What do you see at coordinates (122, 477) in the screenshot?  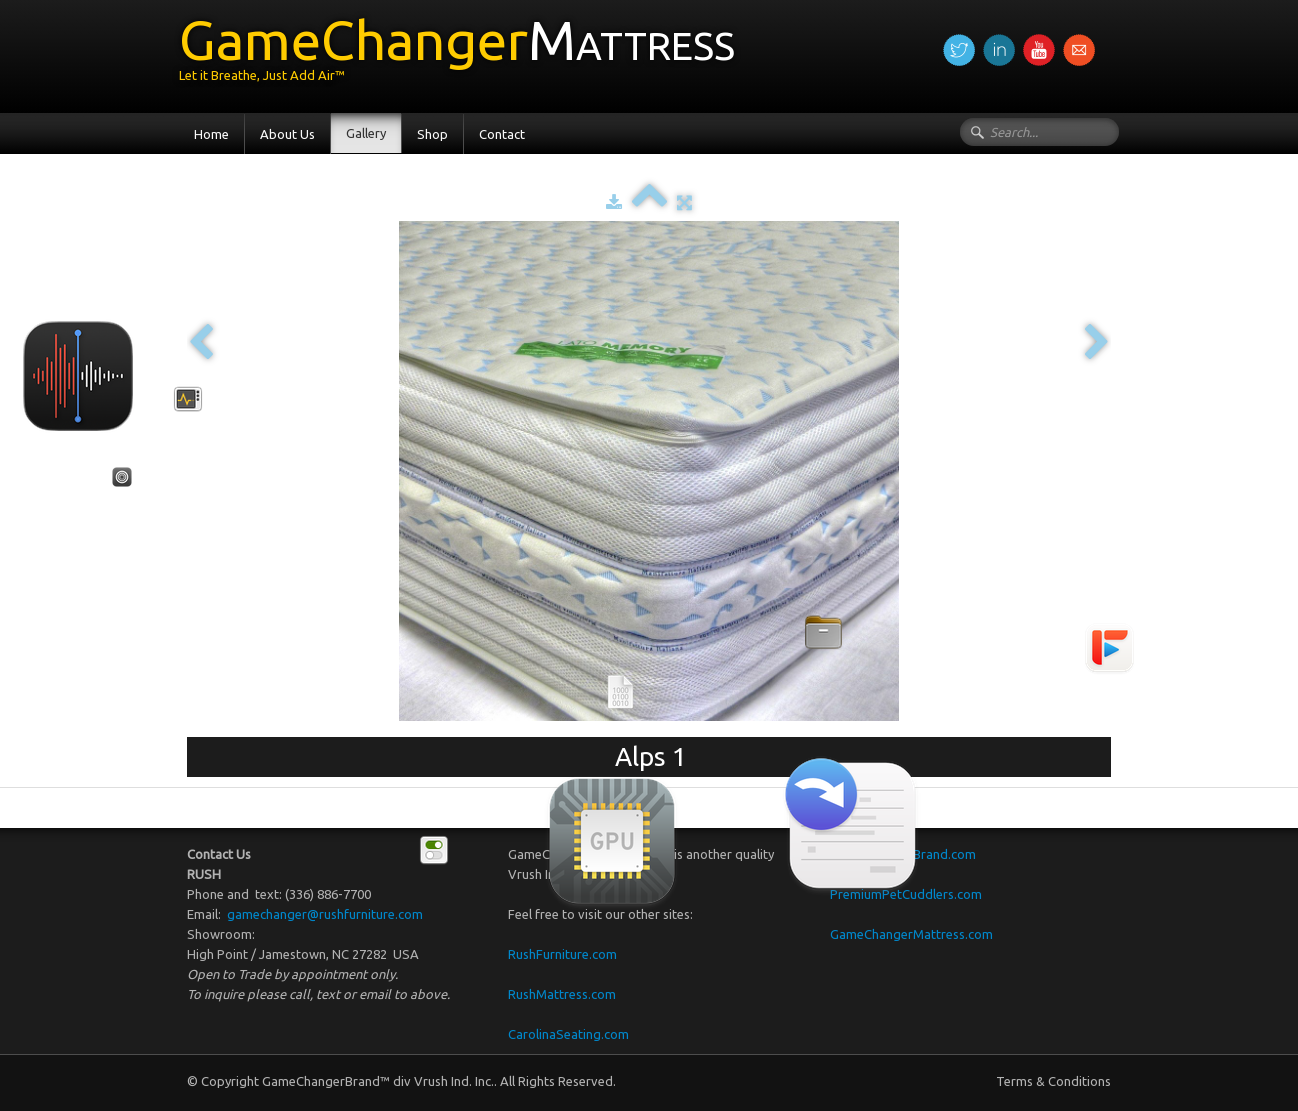 I see `open zen browser app` at bounding box center [122, 477].